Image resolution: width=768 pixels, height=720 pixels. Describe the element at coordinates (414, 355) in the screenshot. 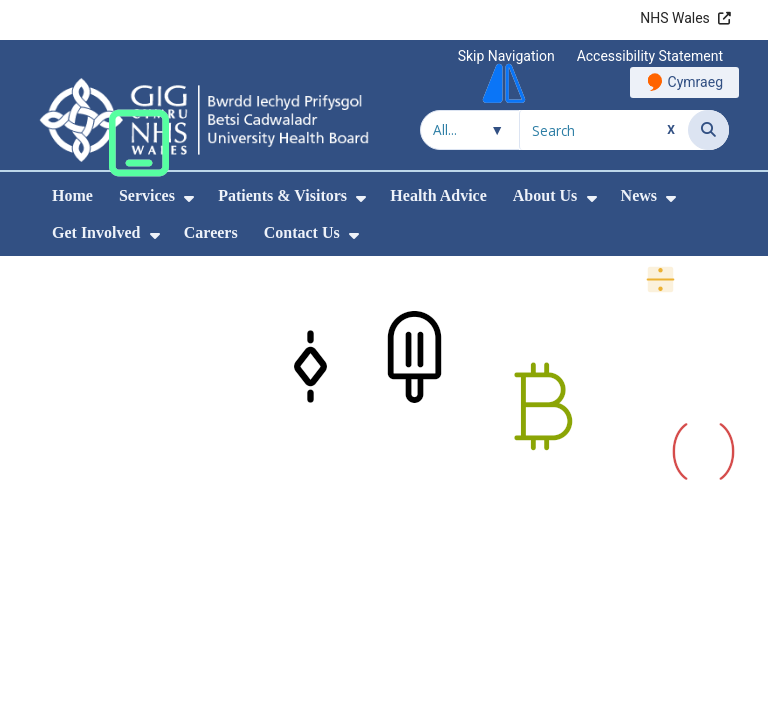

I see `browse frozen treats or dessert options` at that location.